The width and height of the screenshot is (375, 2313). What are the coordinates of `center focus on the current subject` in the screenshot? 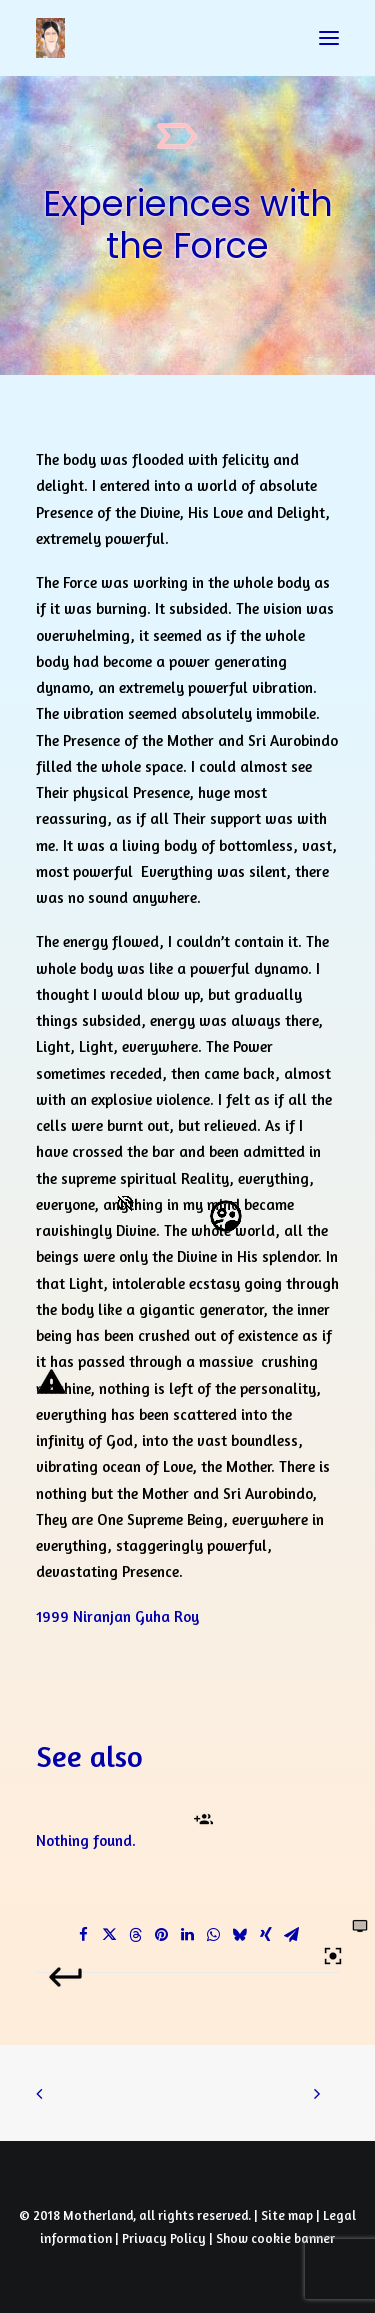 It's located at (333, 1956).